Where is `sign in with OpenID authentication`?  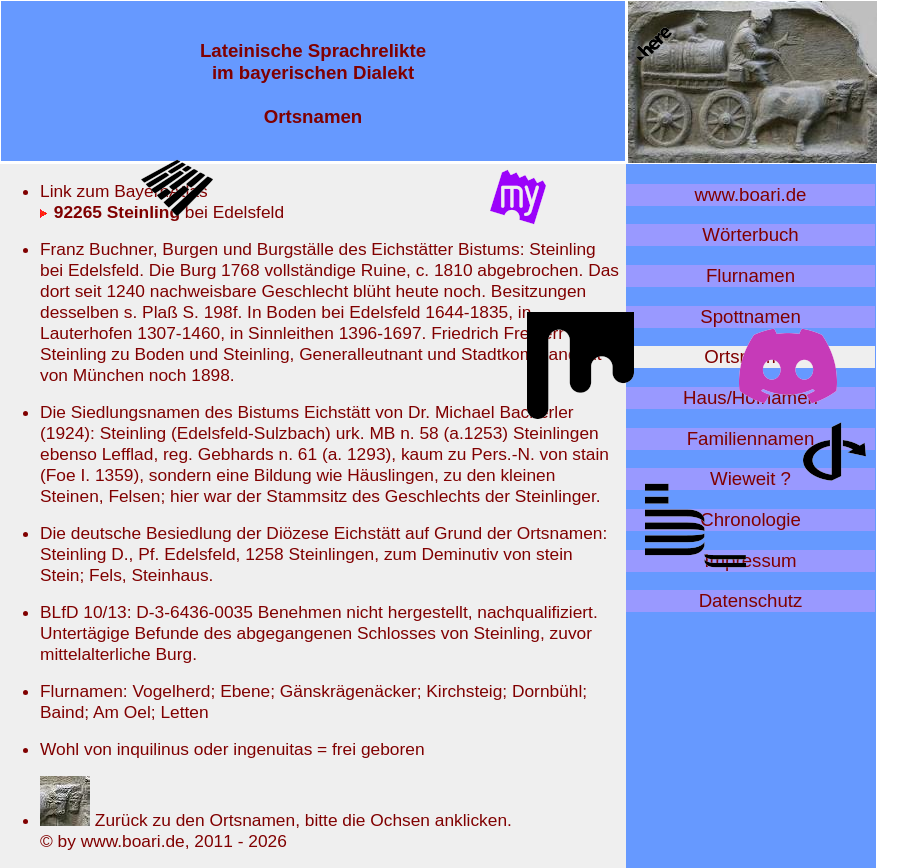 sign in with OpenID authentication is located at coordinates (834, 451).